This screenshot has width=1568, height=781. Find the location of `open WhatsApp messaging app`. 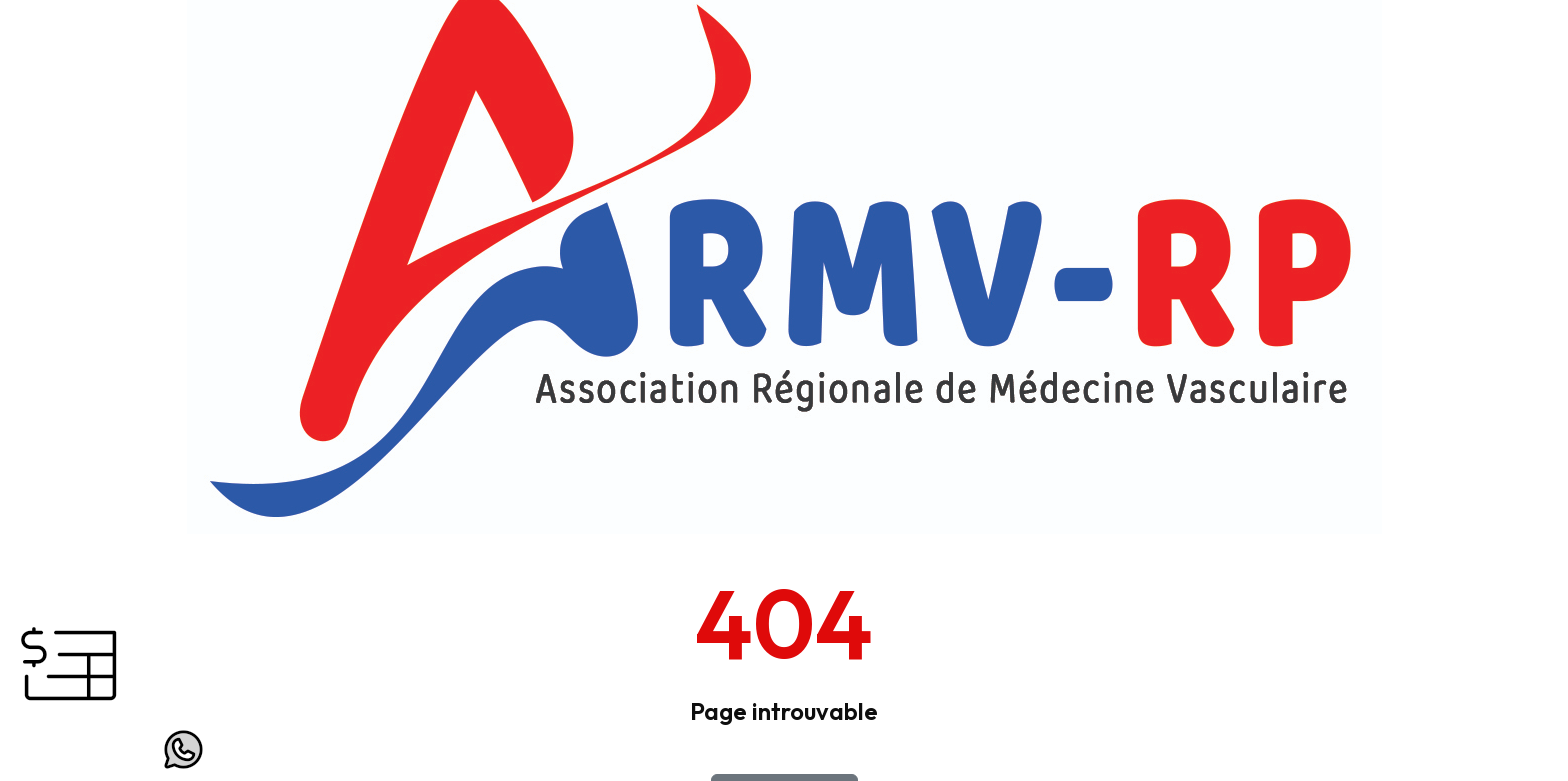

open WhatsApp messaging app is located at coordinates (183, 749).